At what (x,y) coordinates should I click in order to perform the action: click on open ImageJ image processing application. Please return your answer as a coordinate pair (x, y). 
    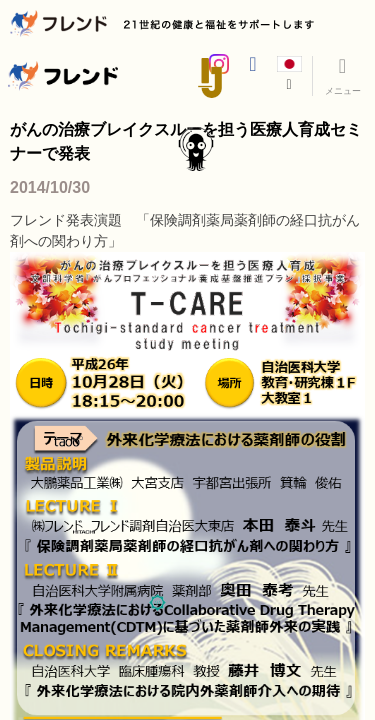
    Looking at the image, I should click on (210, 78).